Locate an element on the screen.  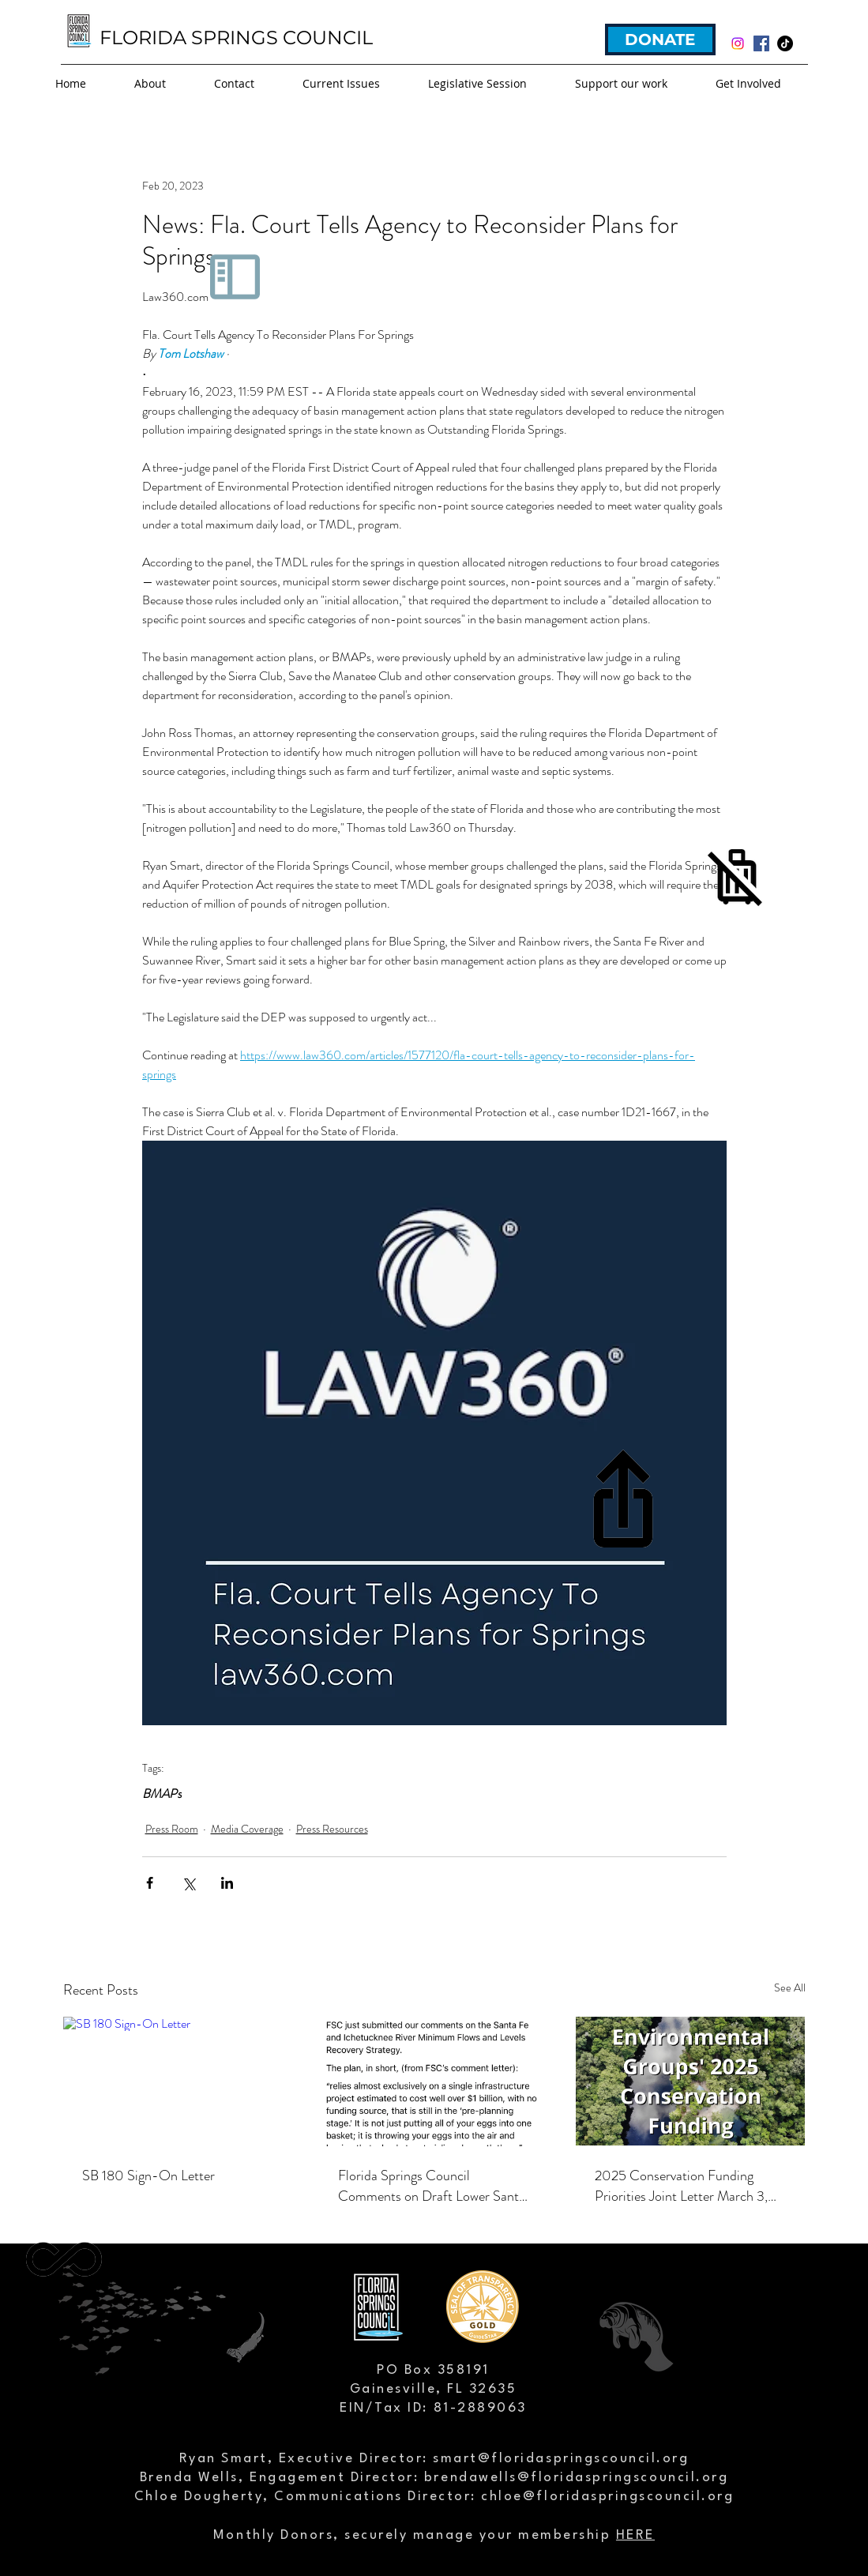
share this content is located at coordinates (623, 1499).